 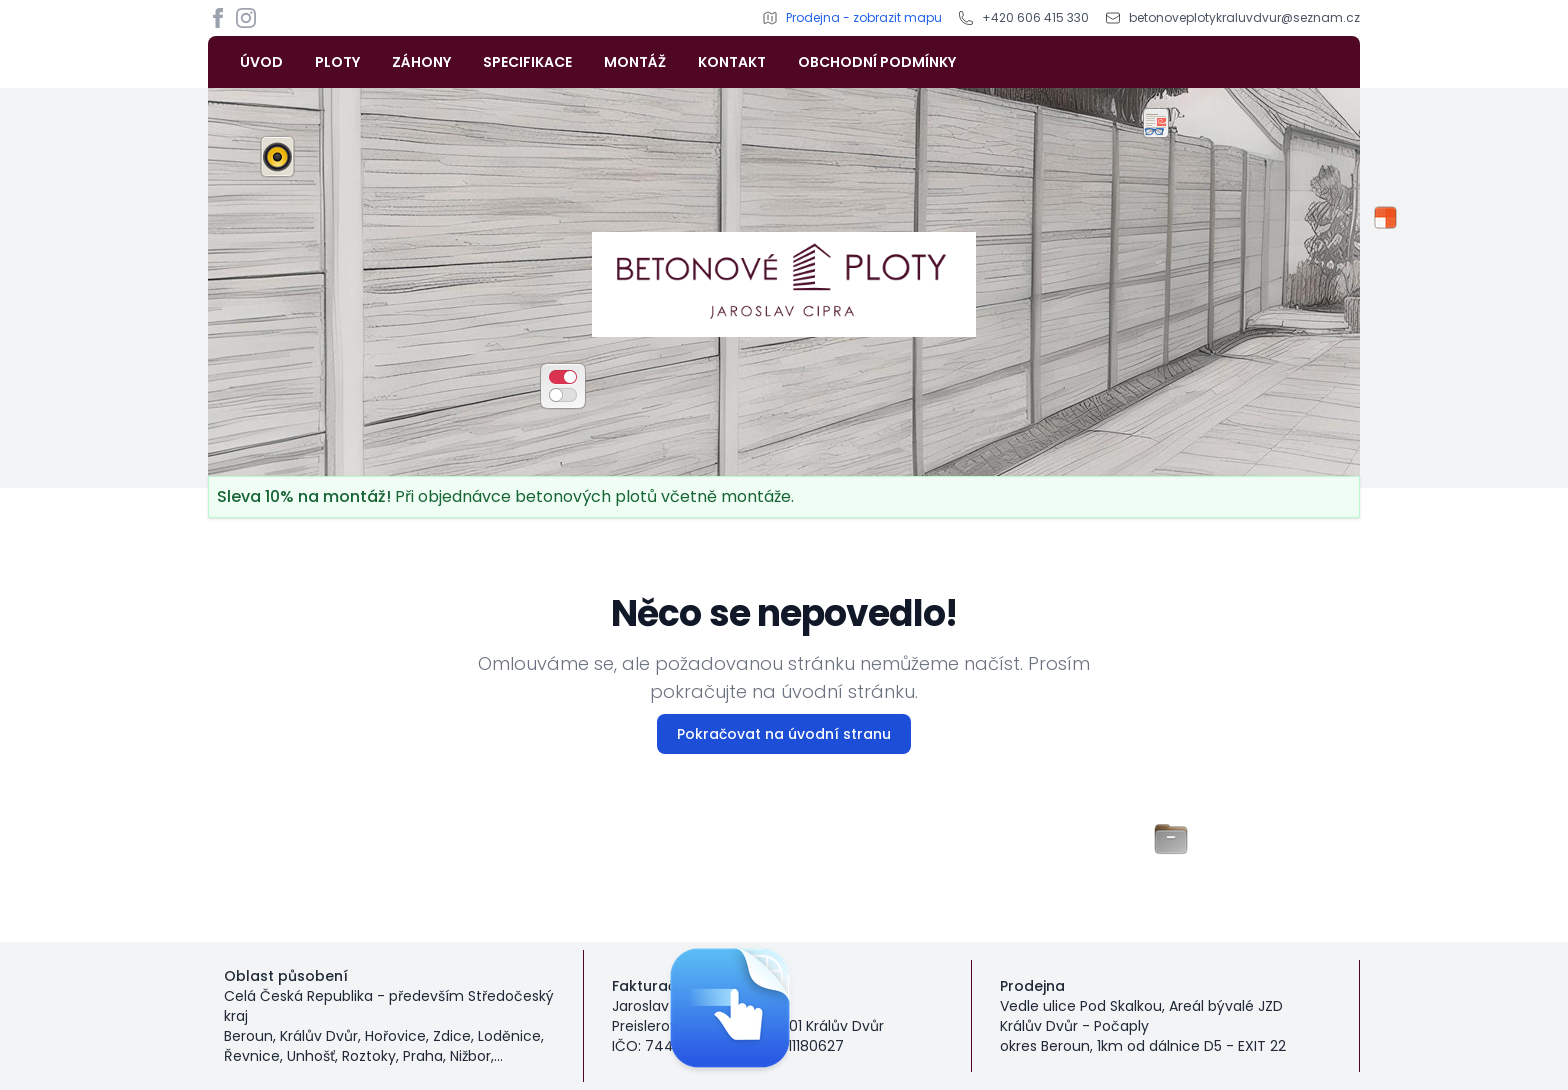 What do you see at coordinates (277, 156) in the screenshot?
I see `open rhythmbox music player` at bounding box center [277, 156].